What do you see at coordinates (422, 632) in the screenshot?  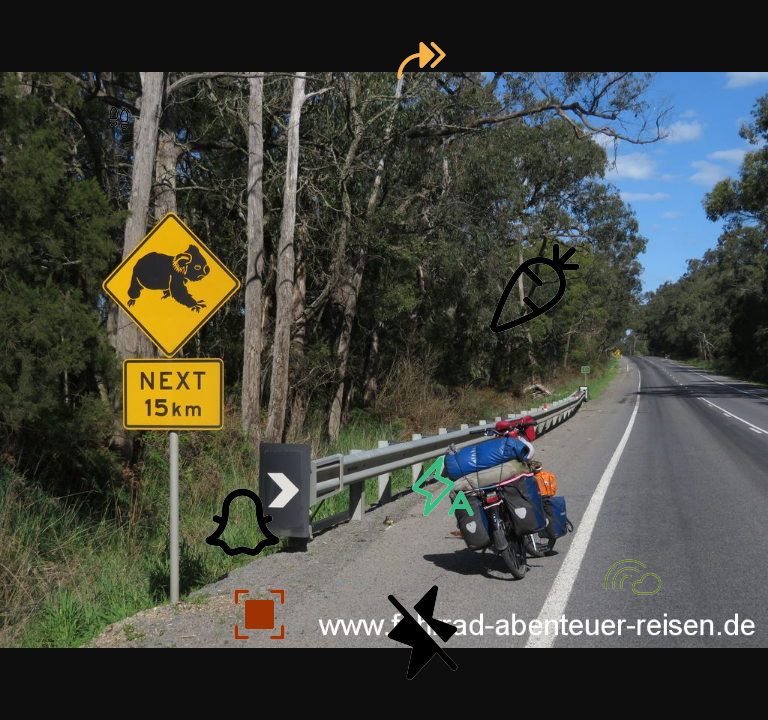 I see `disable flash or quick actions` at bounding box center [422, 632].